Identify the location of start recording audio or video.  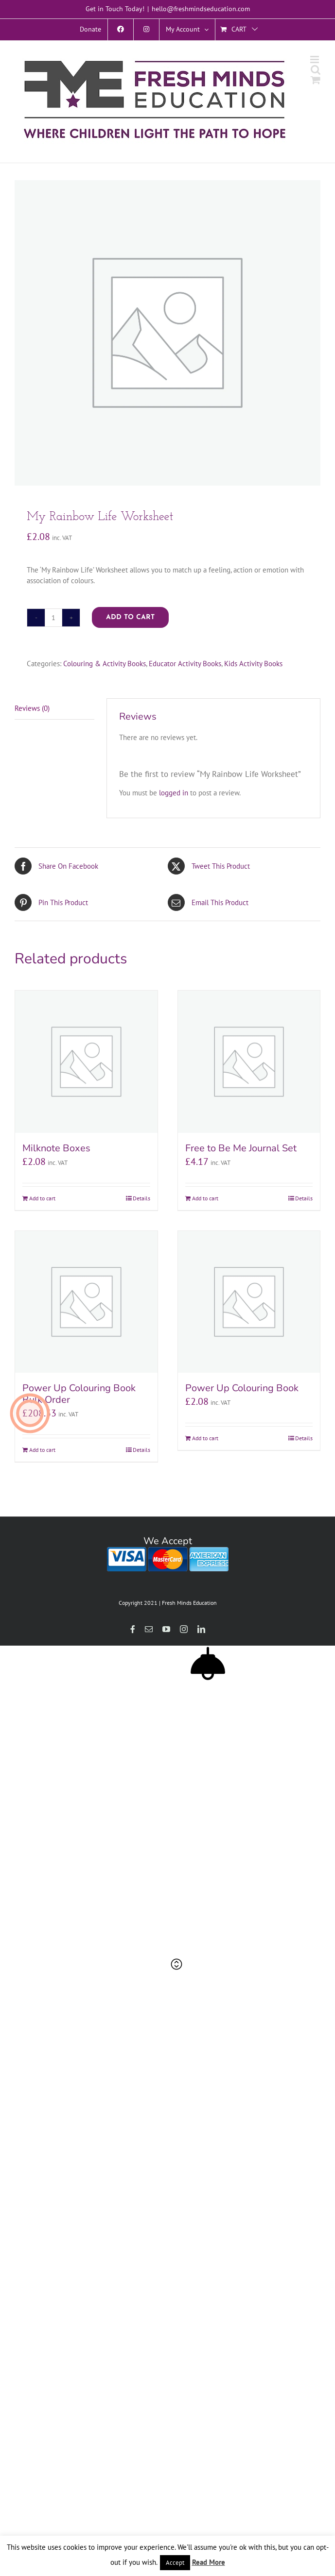
(30, 1413).